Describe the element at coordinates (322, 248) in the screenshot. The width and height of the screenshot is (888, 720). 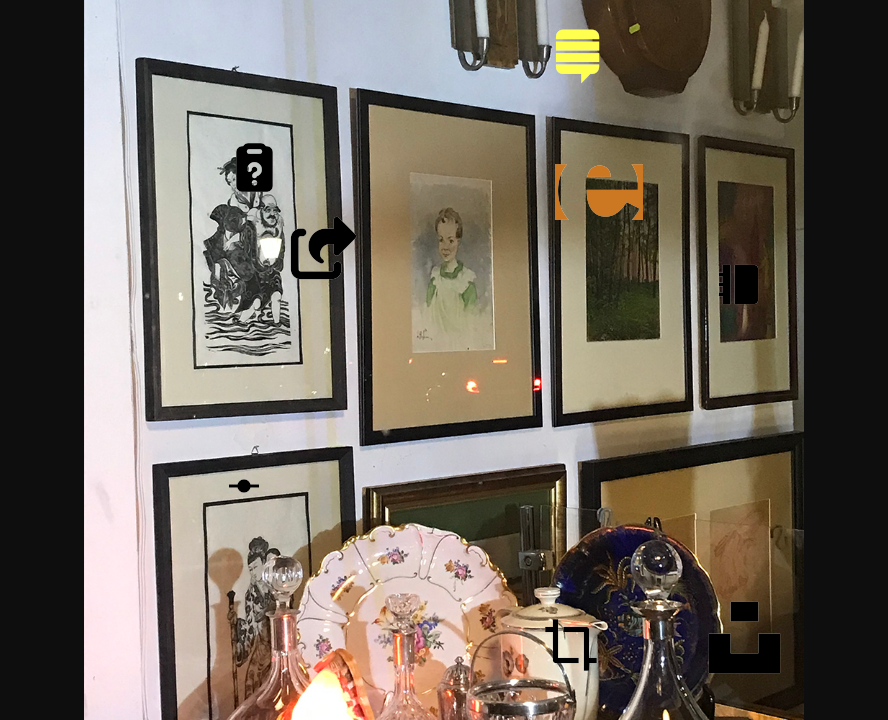
I see `share content to another app or platform` at that location.